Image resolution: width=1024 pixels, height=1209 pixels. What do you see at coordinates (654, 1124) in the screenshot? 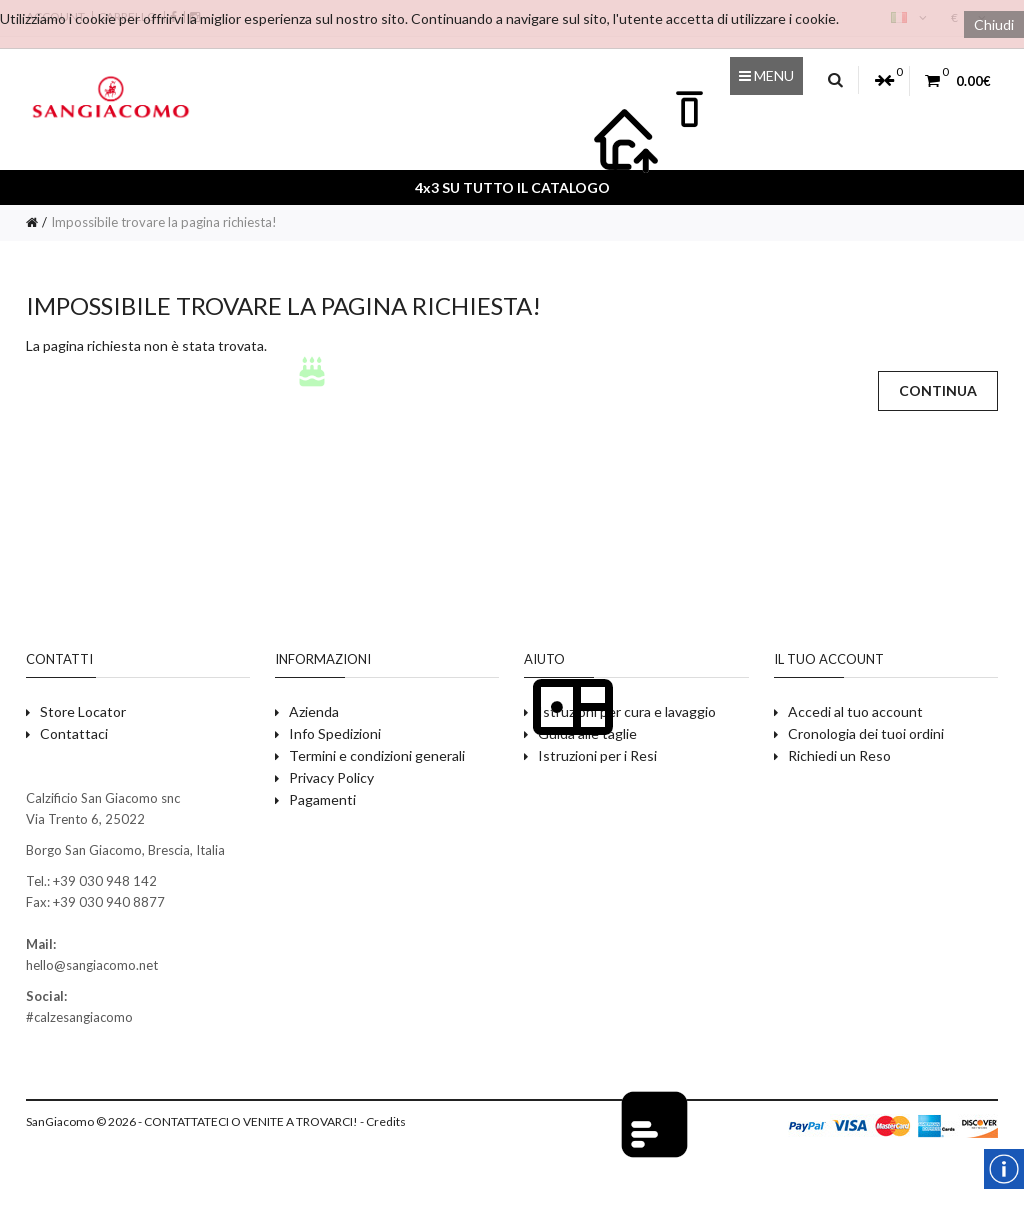
I see `align content to bottom-left of container` at bounding box center [654, 1124].